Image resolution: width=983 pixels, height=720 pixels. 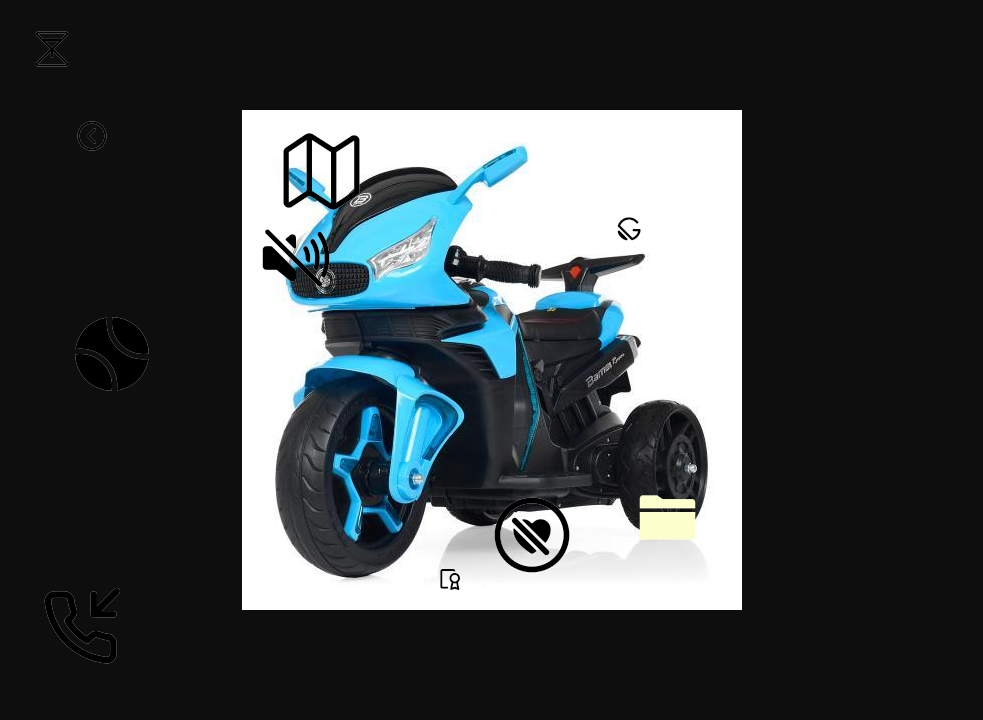 I want to click on view certified or licensed file, so click(x=449, y=579).